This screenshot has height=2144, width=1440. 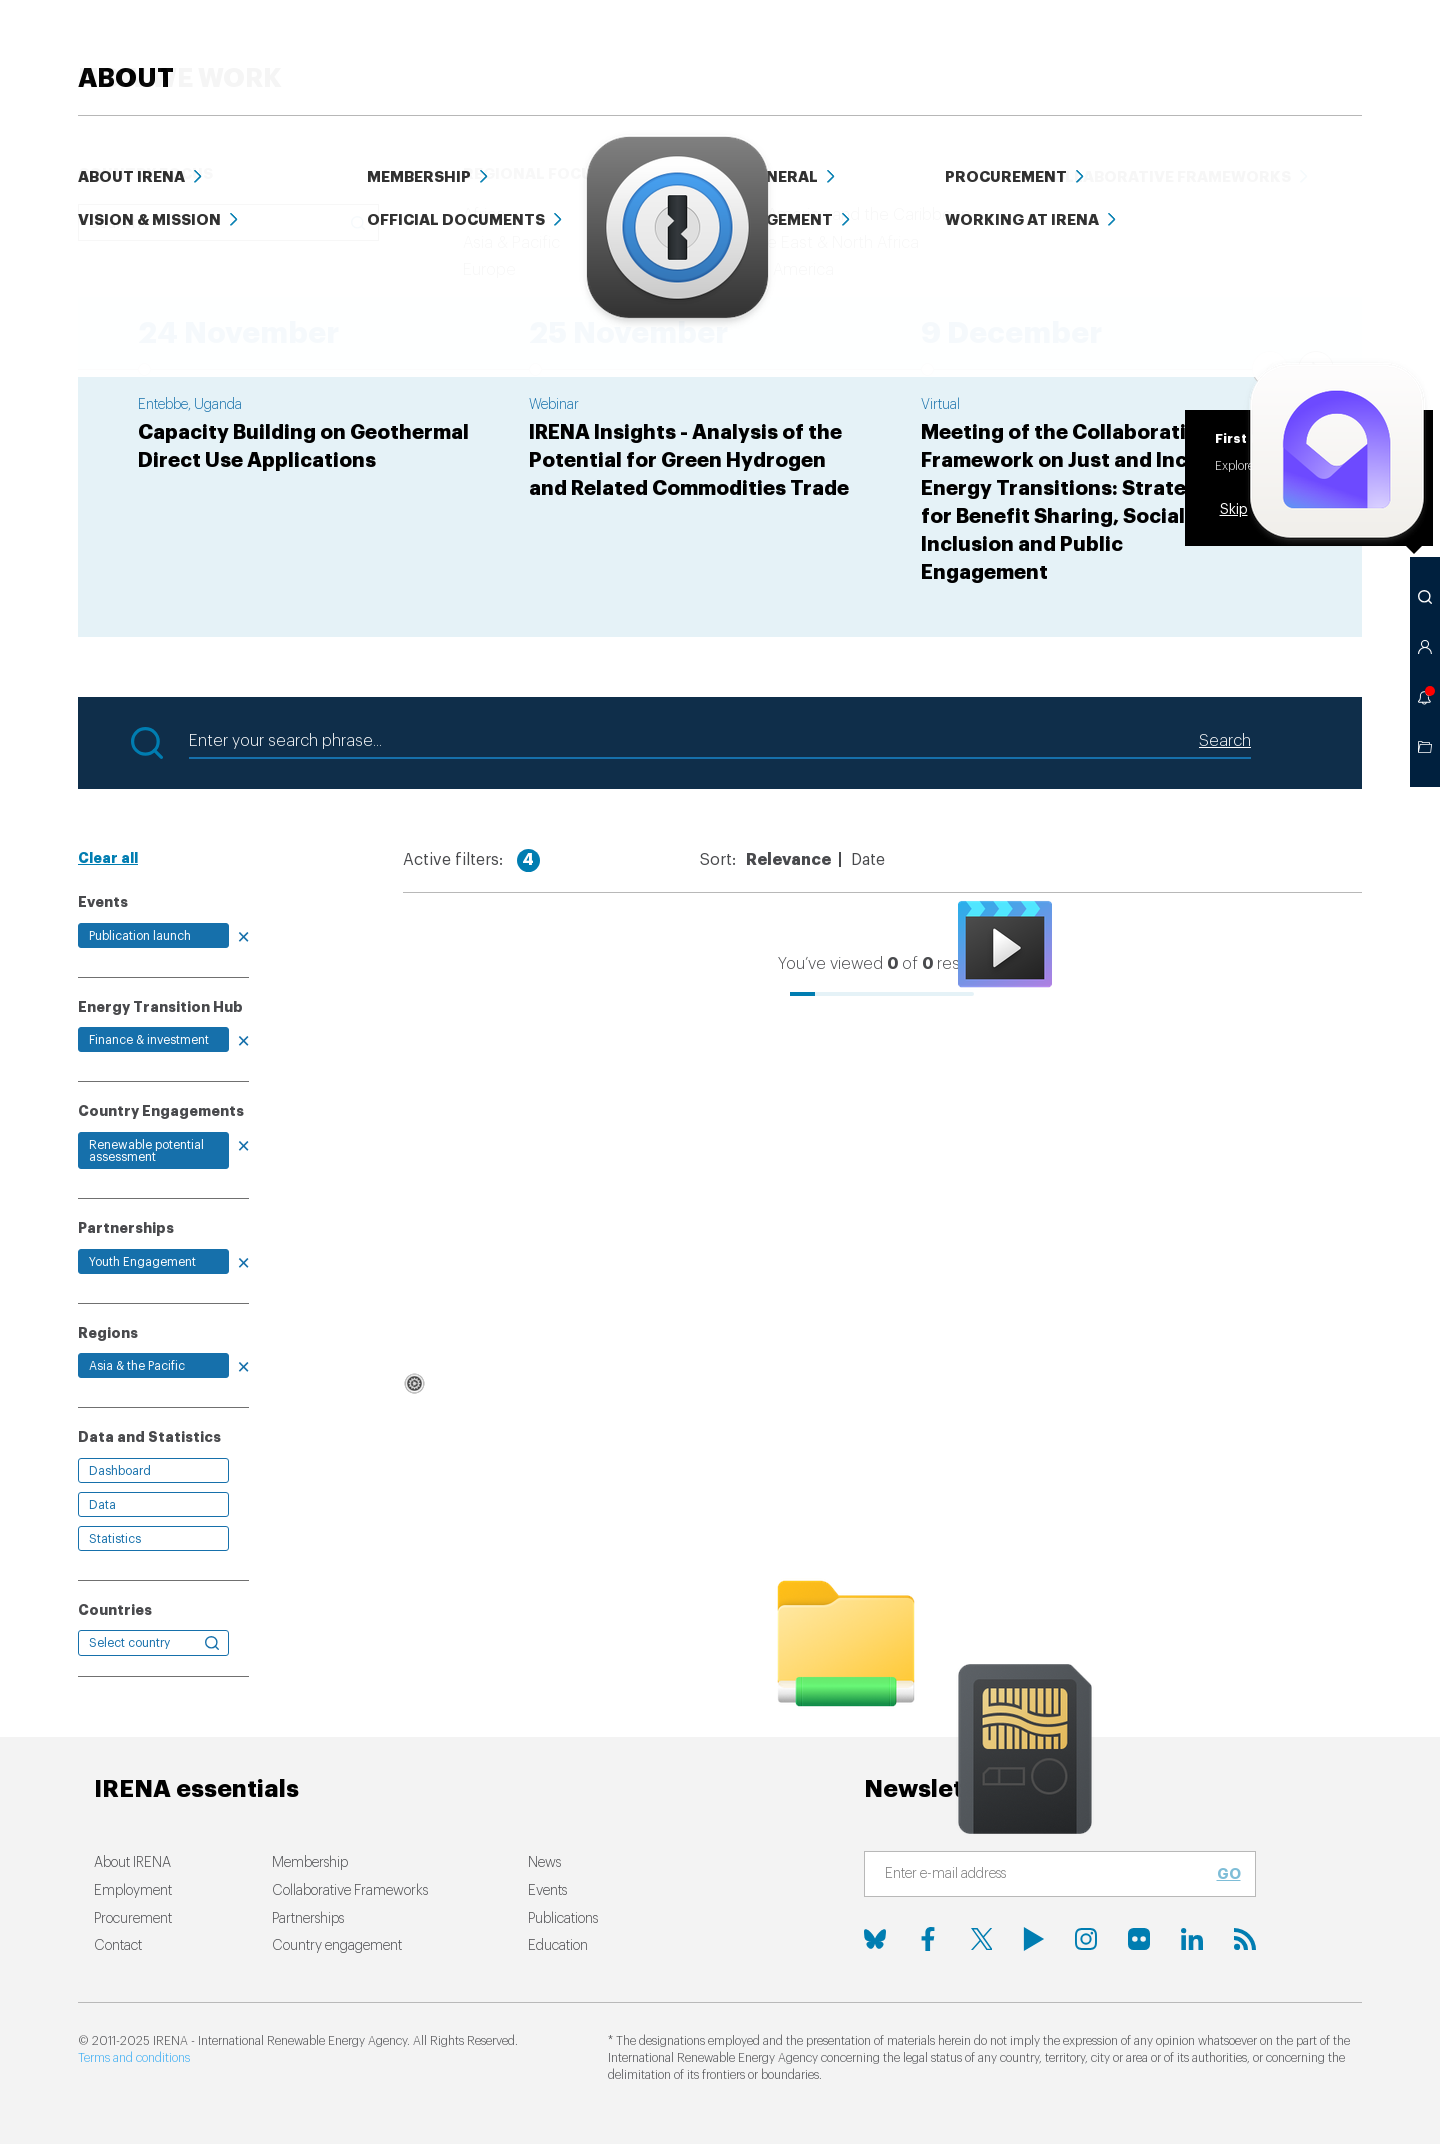 I want to click on open Proton Mail Bridge app, so click(x=1337, y=451).